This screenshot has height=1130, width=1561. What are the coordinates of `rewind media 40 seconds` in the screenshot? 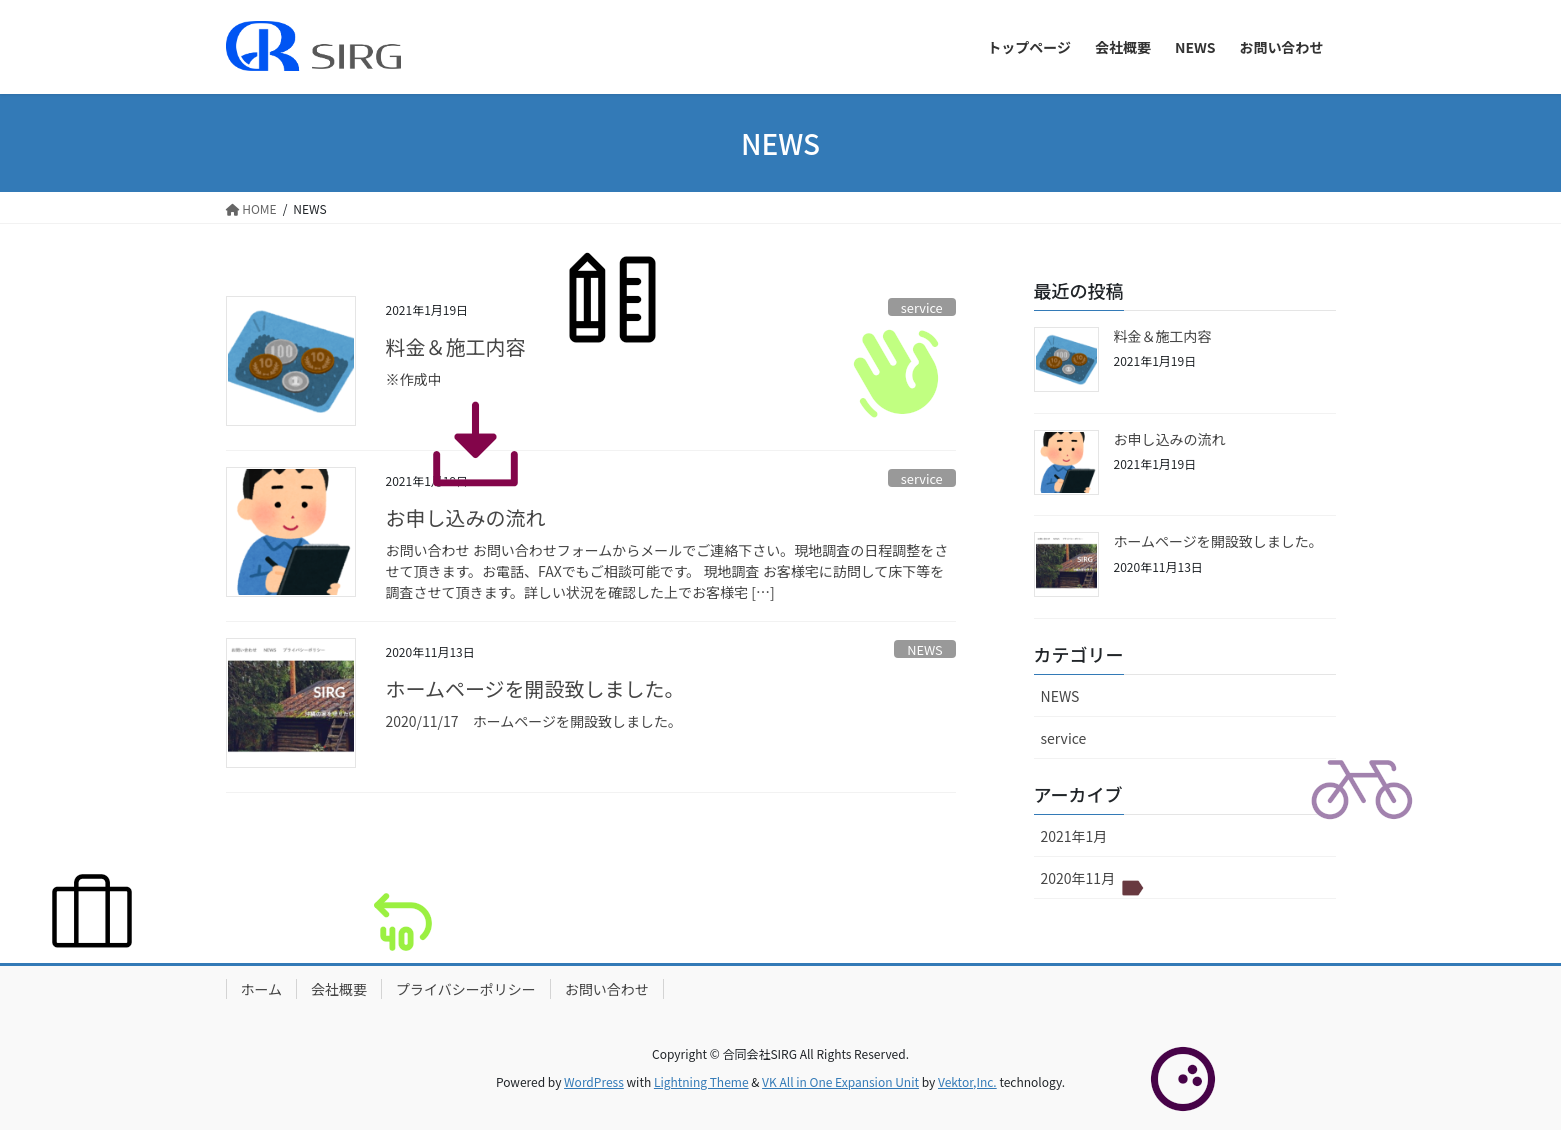 It's located at (401, 923).